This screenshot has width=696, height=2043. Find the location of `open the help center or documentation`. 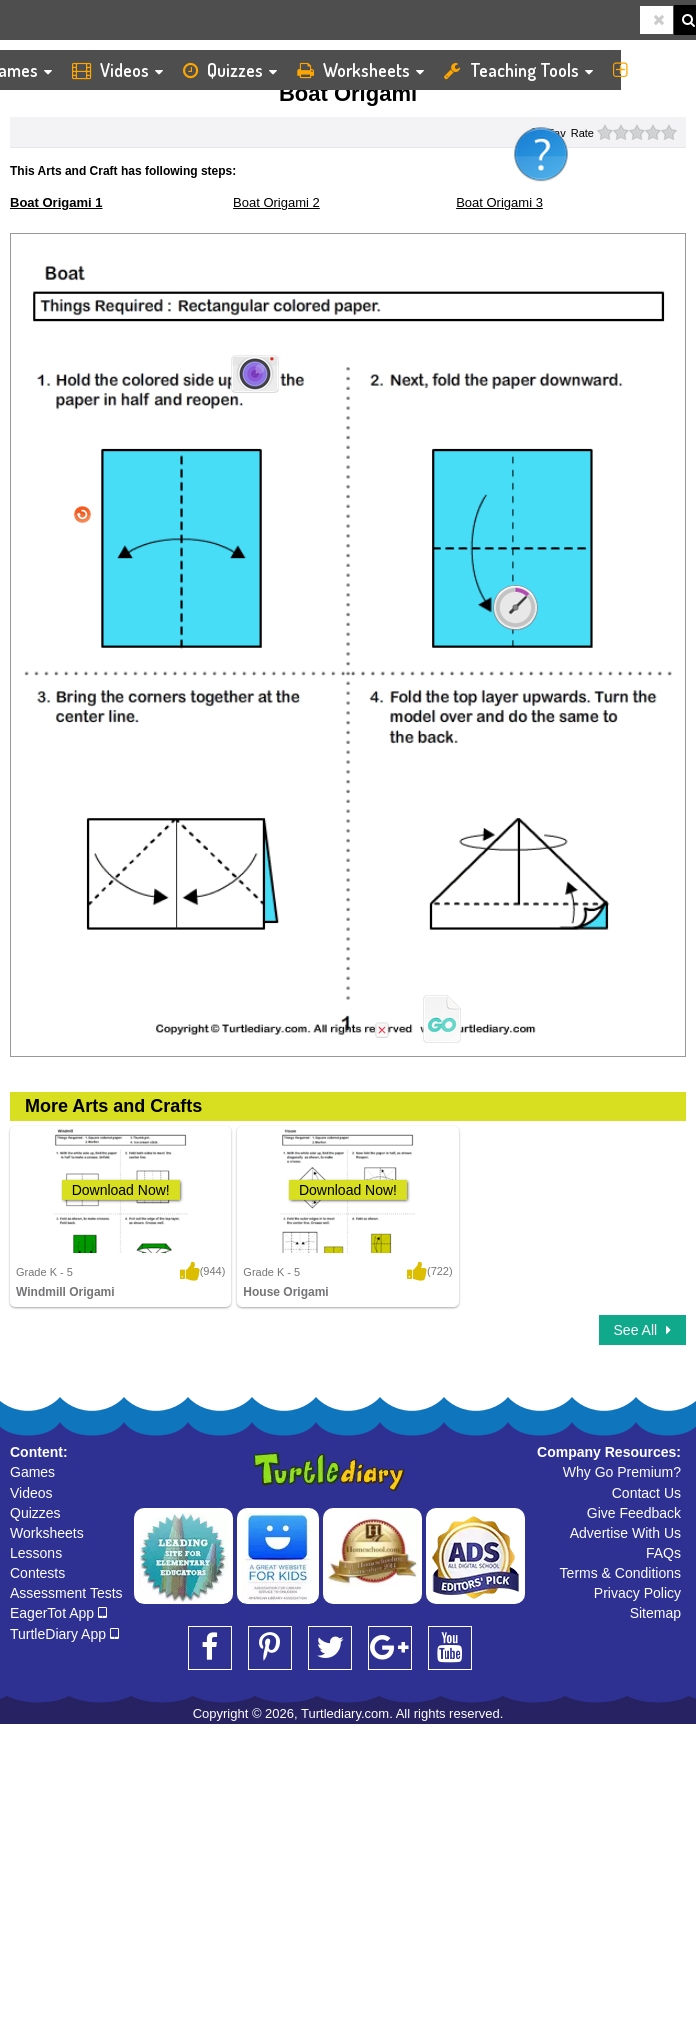

open the help center or documentation is located at coordinates (541, 154).